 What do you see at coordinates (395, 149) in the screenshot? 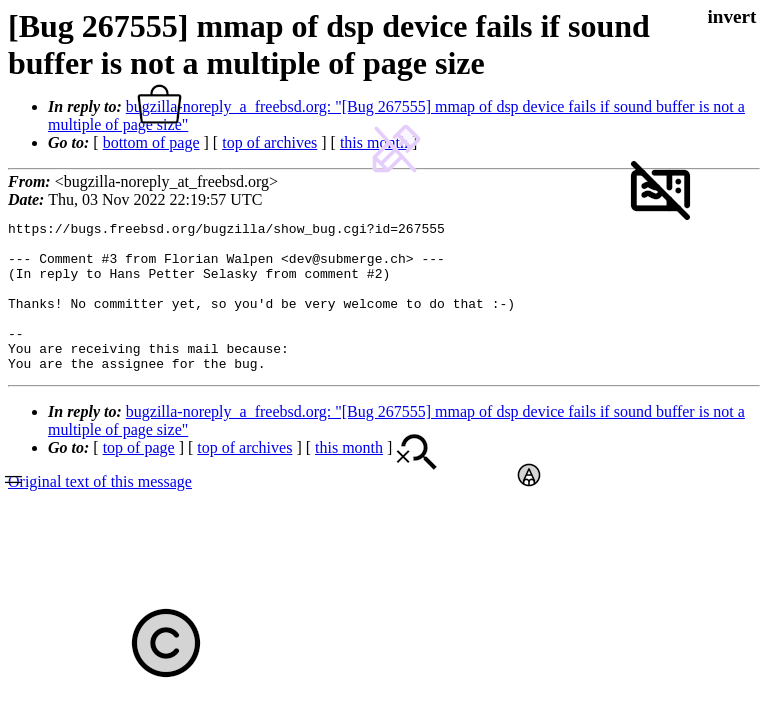
I see `editing is disabled or unavailable` at bounding box center [395, 149].